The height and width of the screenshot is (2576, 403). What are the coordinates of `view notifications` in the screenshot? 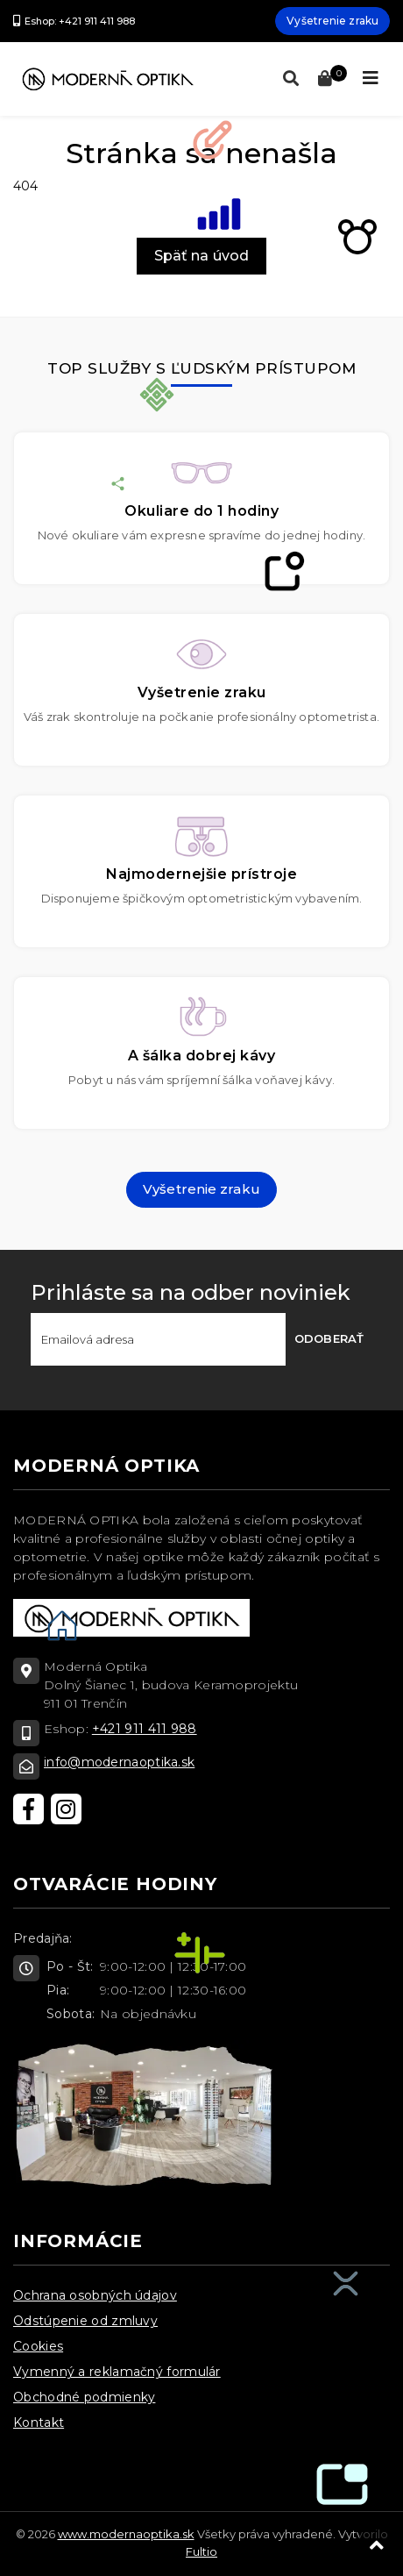 It's located at (283, 572).